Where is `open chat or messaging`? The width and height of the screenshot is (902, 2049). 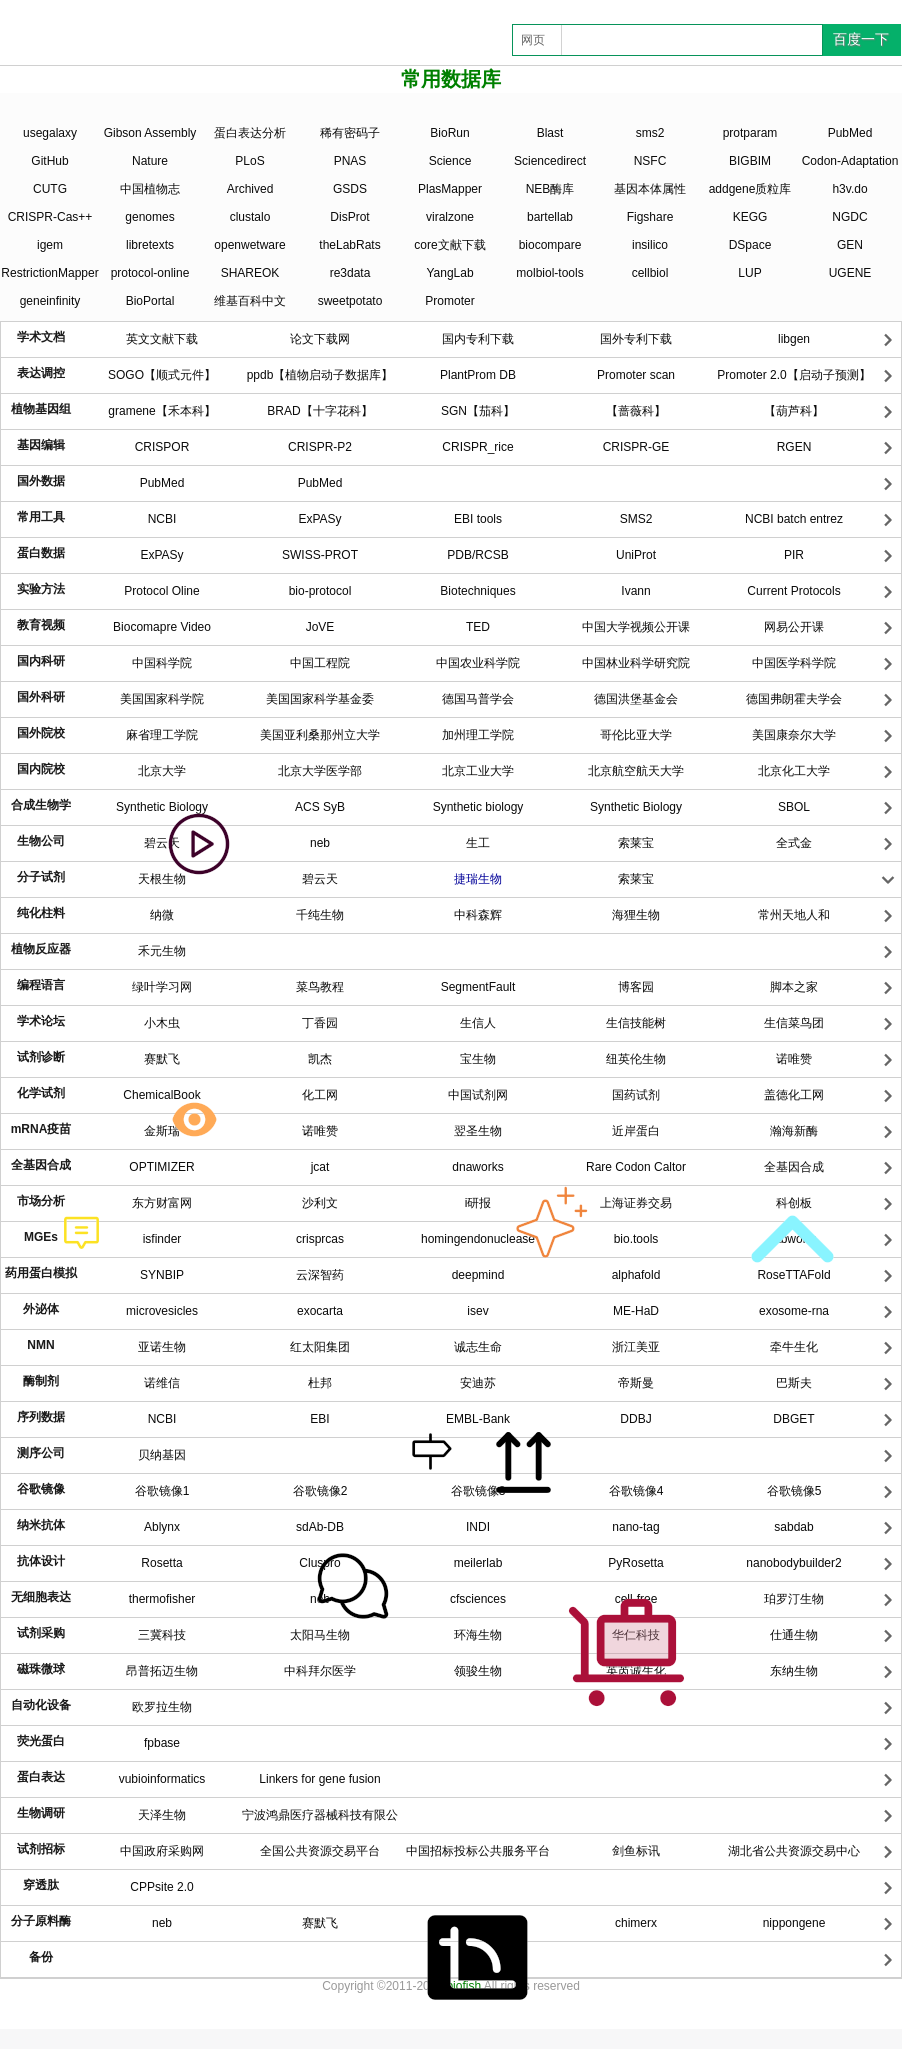 open chat or messaging is located at coordinates (353, 1586).